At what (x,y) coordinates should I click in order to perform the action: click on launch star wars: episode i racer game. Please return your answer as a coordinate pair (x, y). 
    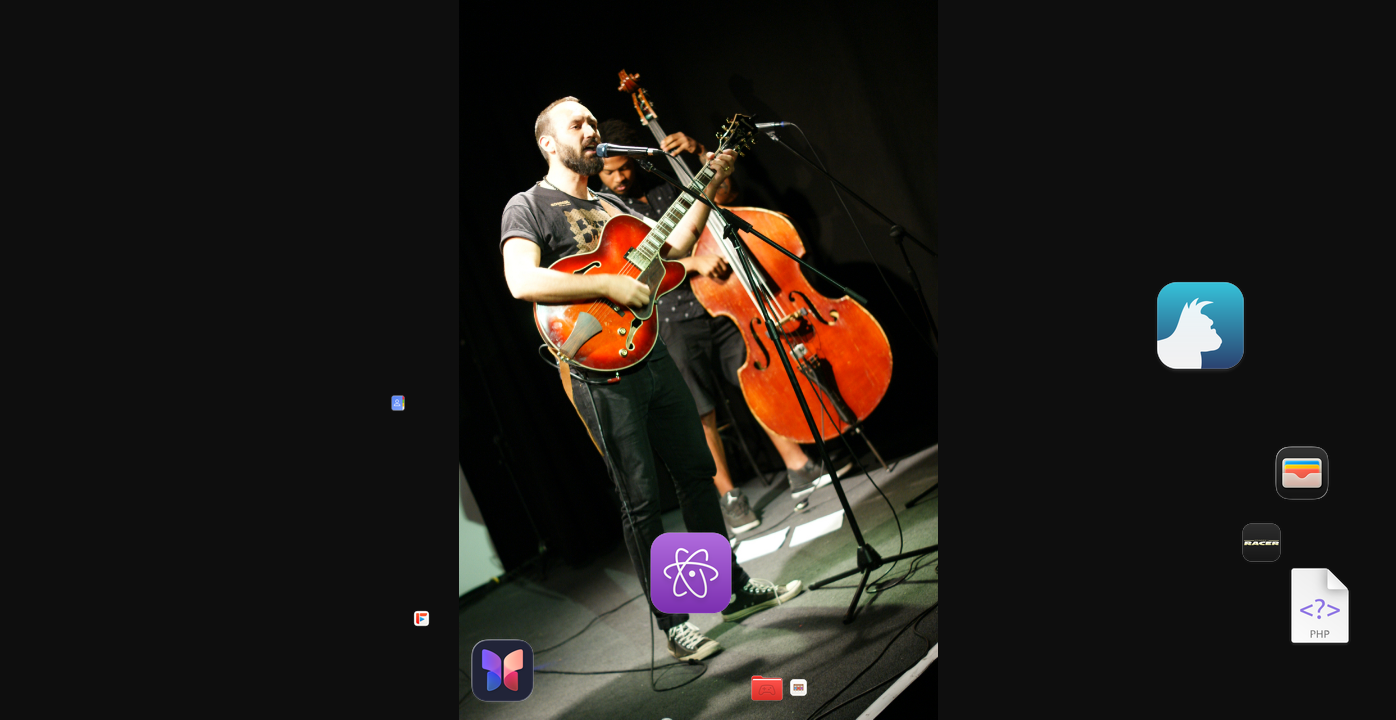
    Looking at the image, I should click on (1261, 542).